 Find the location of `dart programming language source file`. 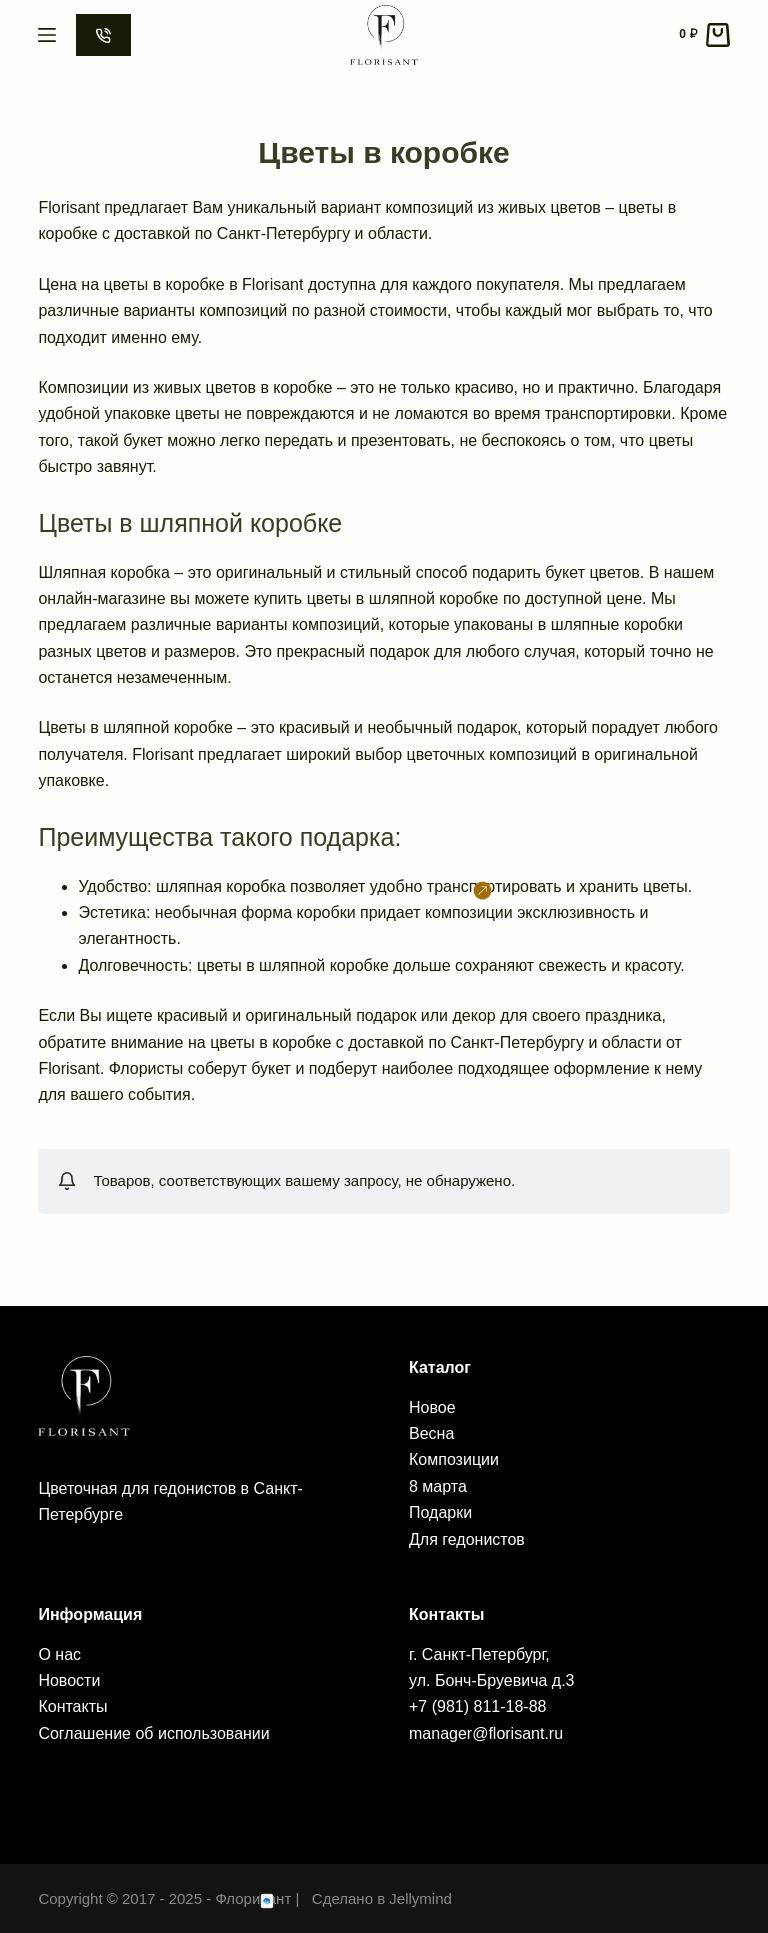

dart programming language source file is located at coordinates (267, 1901).